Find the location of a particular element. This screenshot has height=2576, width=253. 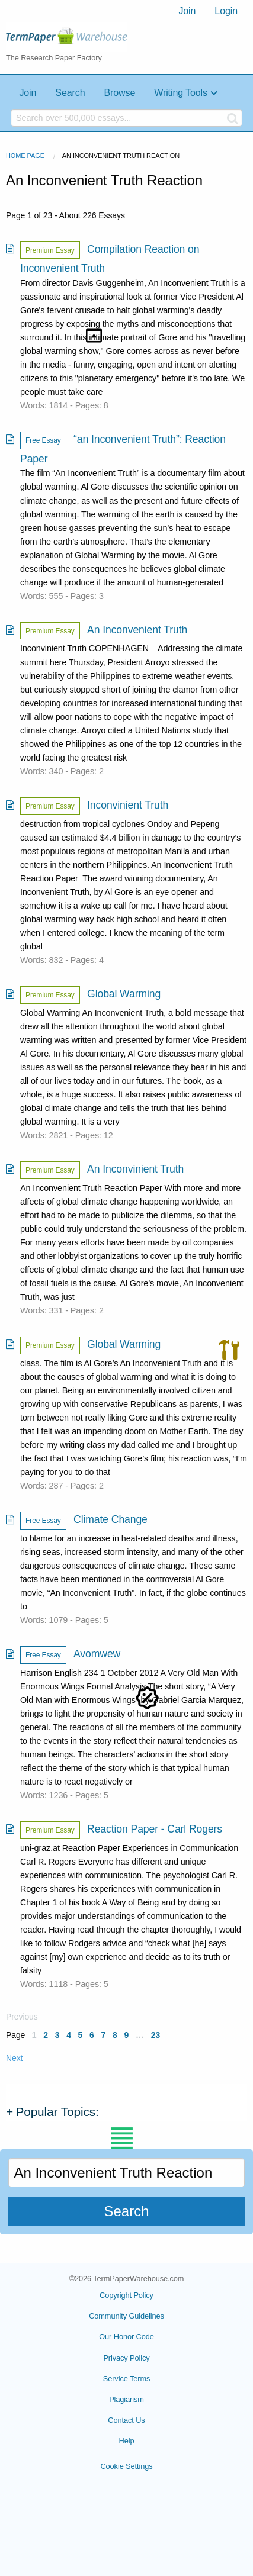

access settings or configuration options is located at coordinates (229, 1350).